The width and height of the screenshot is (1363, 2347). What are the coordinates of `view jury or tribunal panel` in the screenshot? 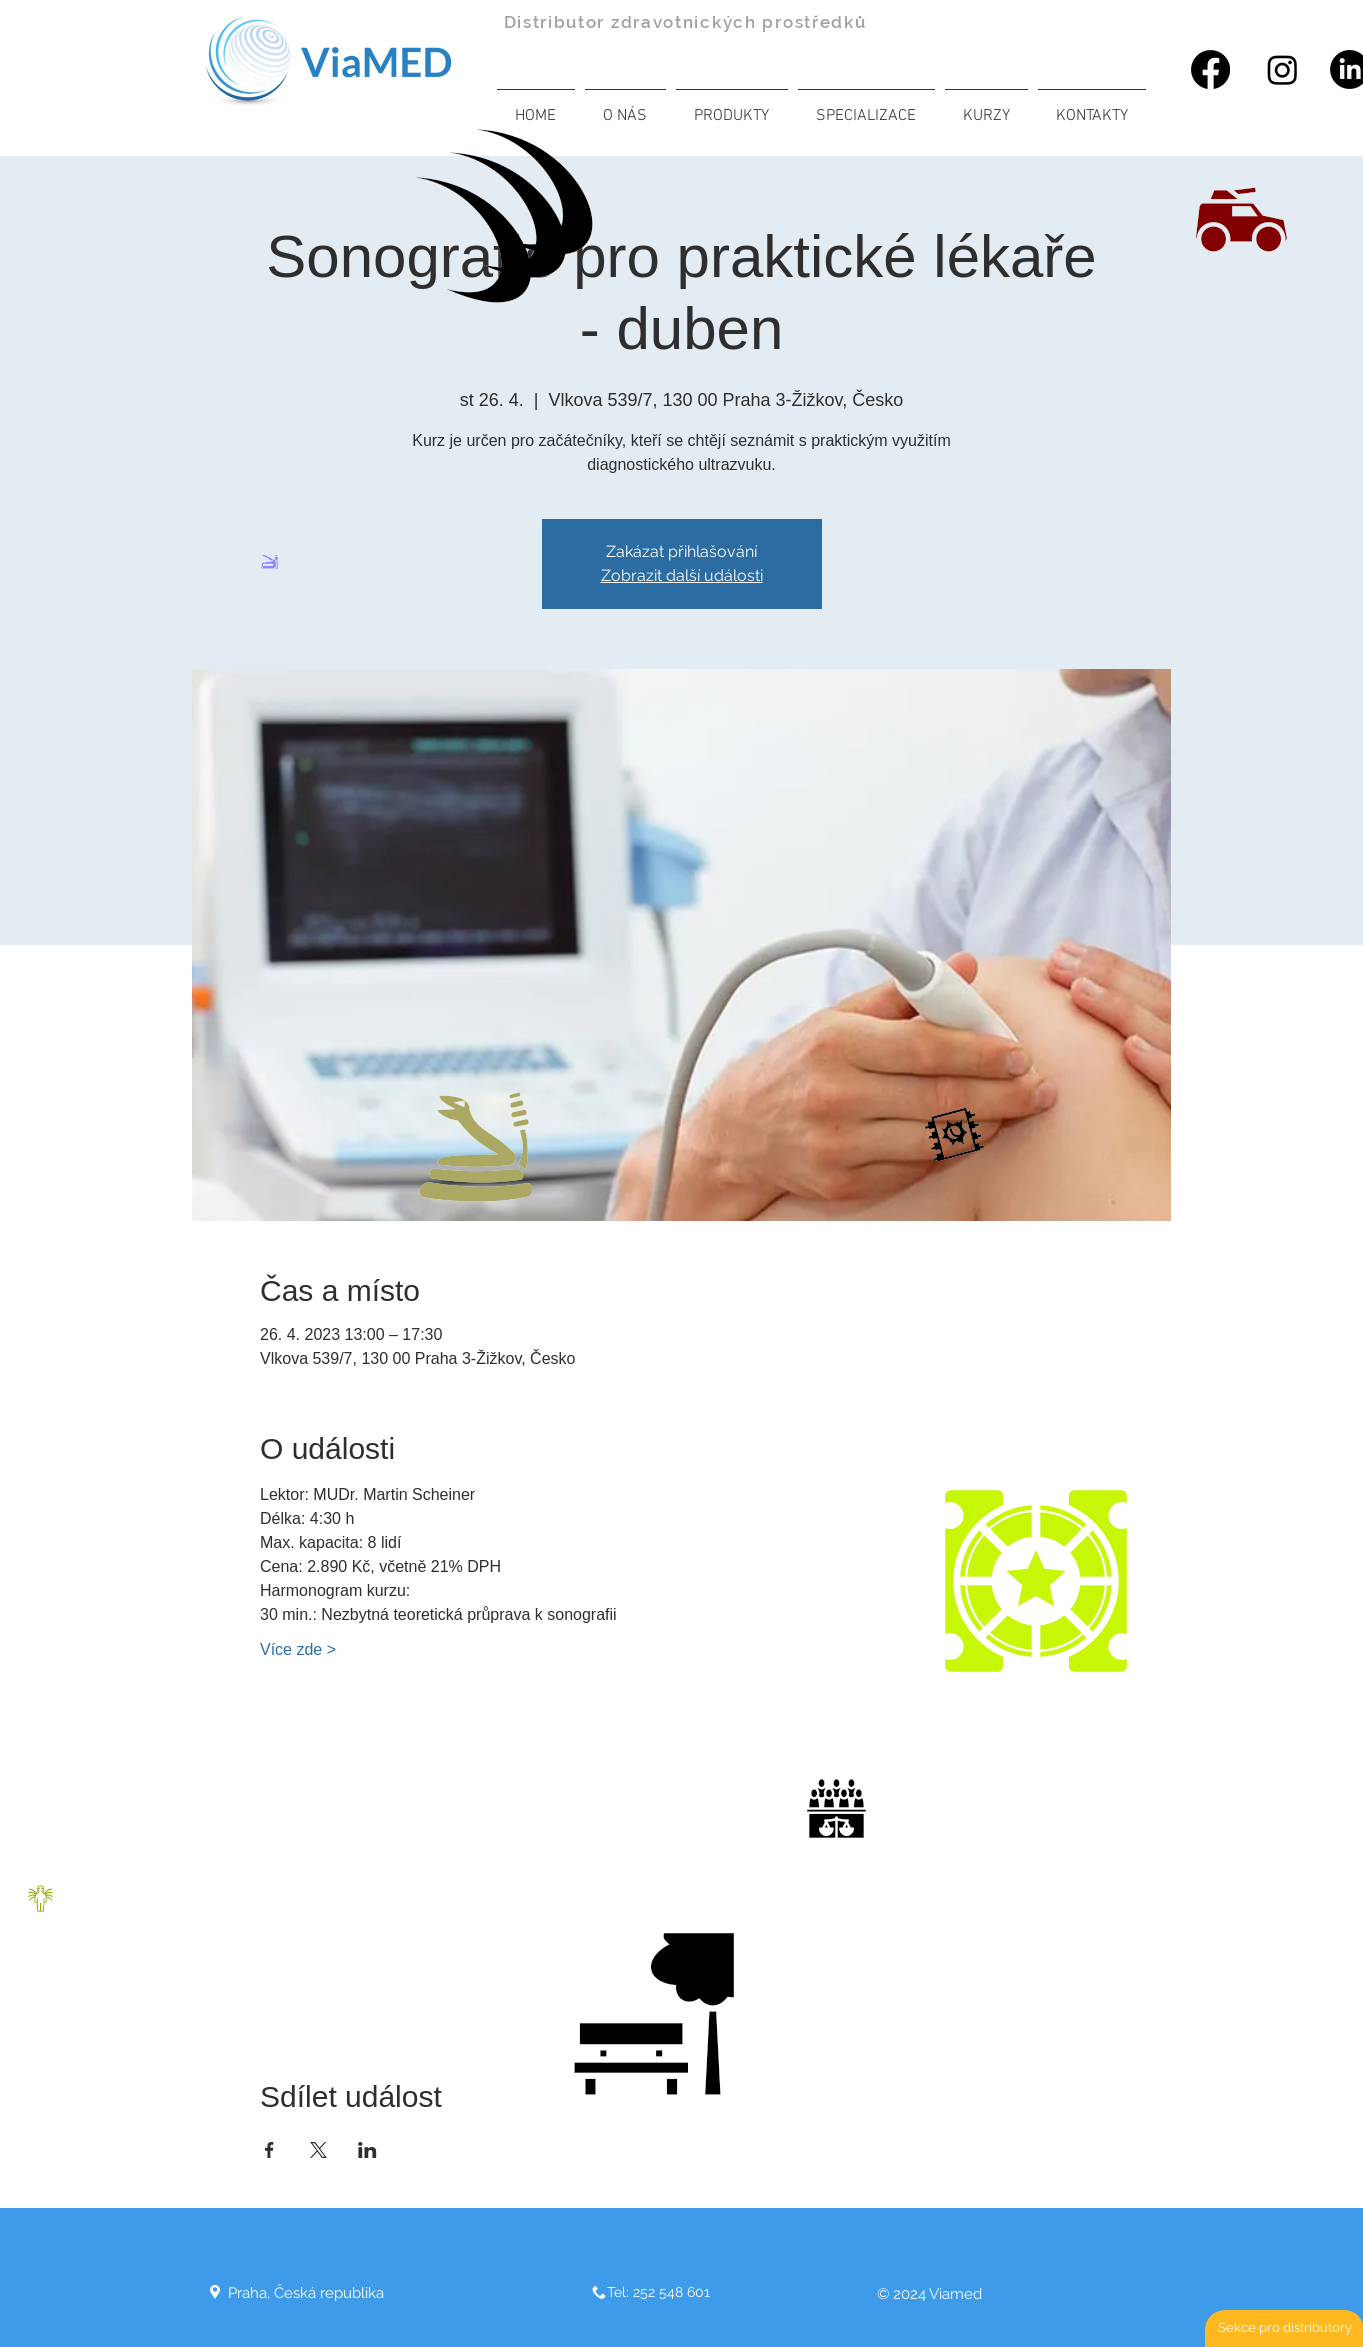 It's located at (836, 1808).